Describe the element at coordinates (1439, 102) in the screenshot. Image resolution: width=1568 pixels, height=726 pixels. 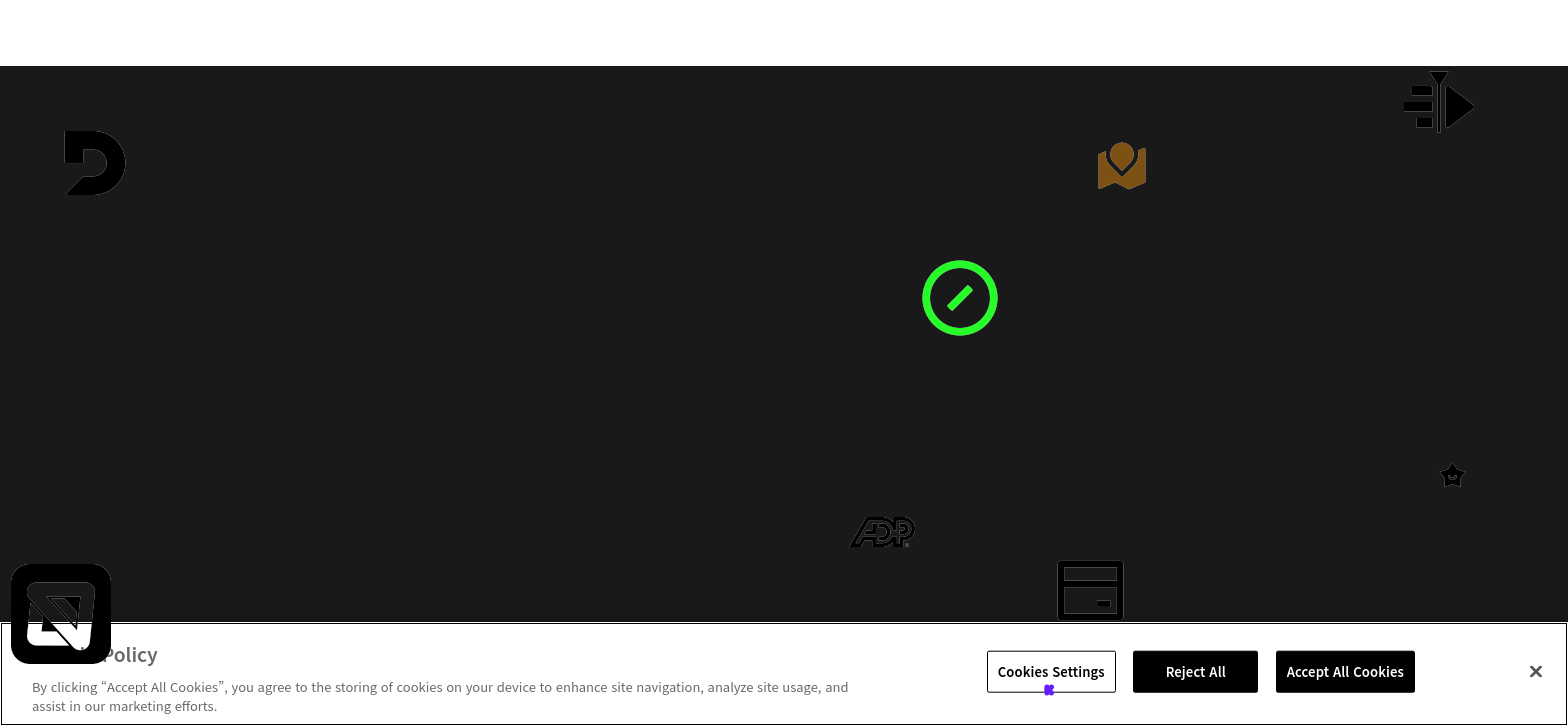
I see `open kdenlive video editor` at that location.